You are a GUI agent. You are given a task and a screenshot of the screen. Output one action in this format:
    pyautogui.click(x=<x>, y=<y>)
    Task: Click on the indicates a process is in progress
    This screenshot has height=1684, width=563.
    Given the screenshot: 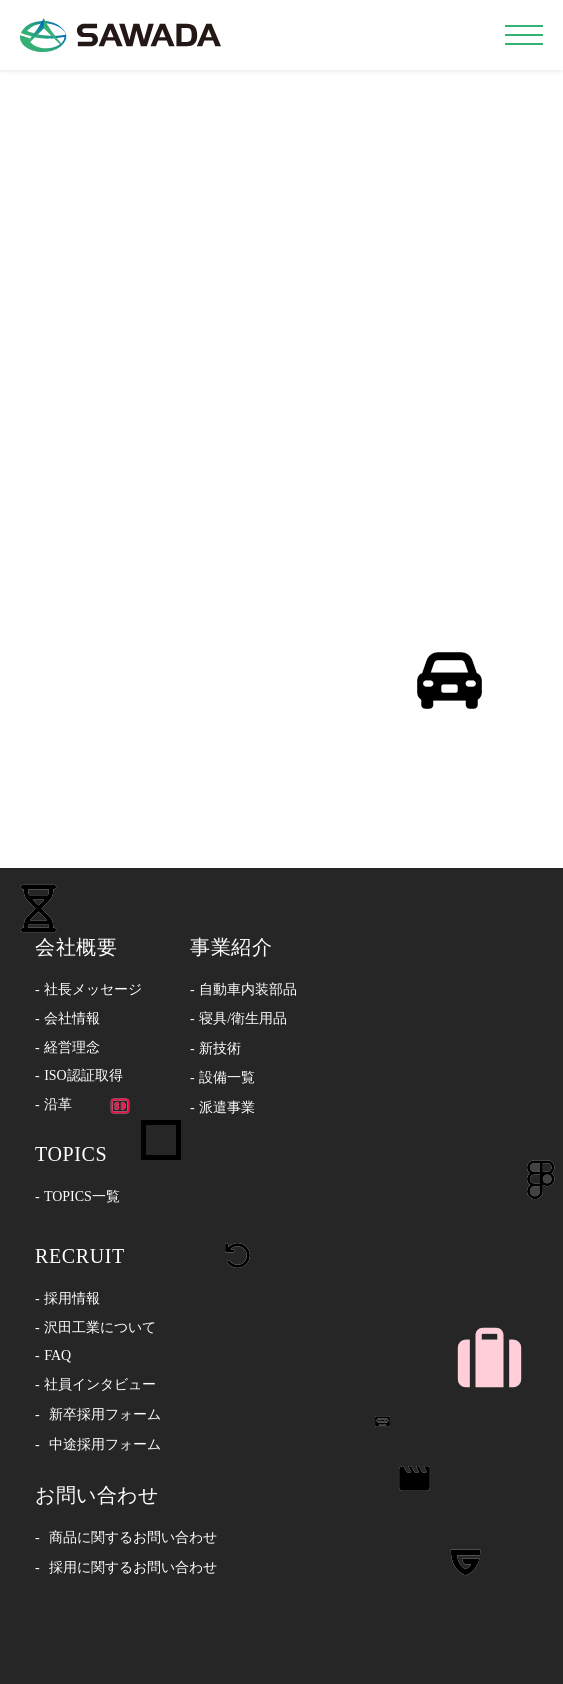 What is the action you would take?
    pyautogui.click(x=38, y=908)
    